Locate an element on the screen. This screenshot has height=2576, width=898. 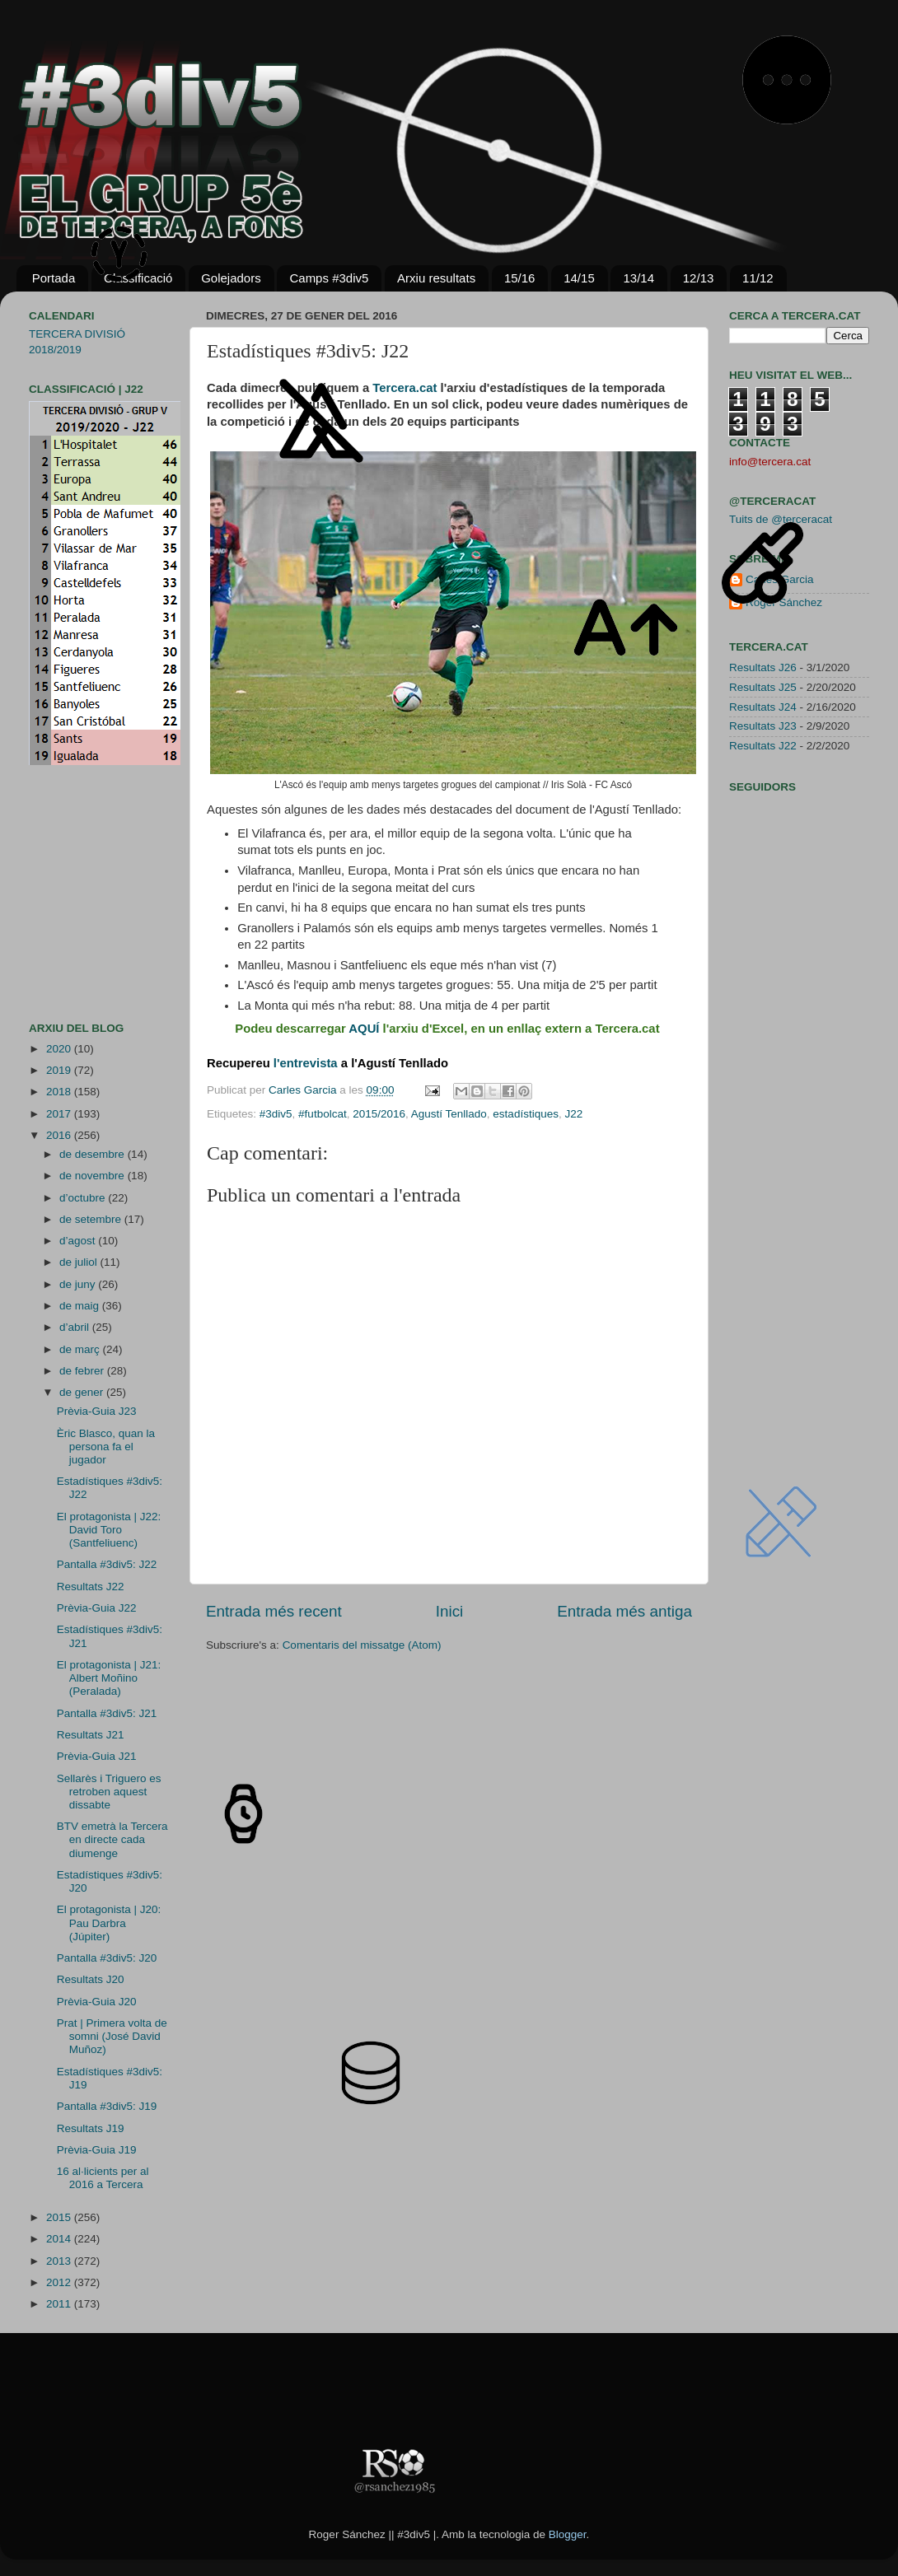
access cricket sports content or scores is located at coordinates (762, 562).